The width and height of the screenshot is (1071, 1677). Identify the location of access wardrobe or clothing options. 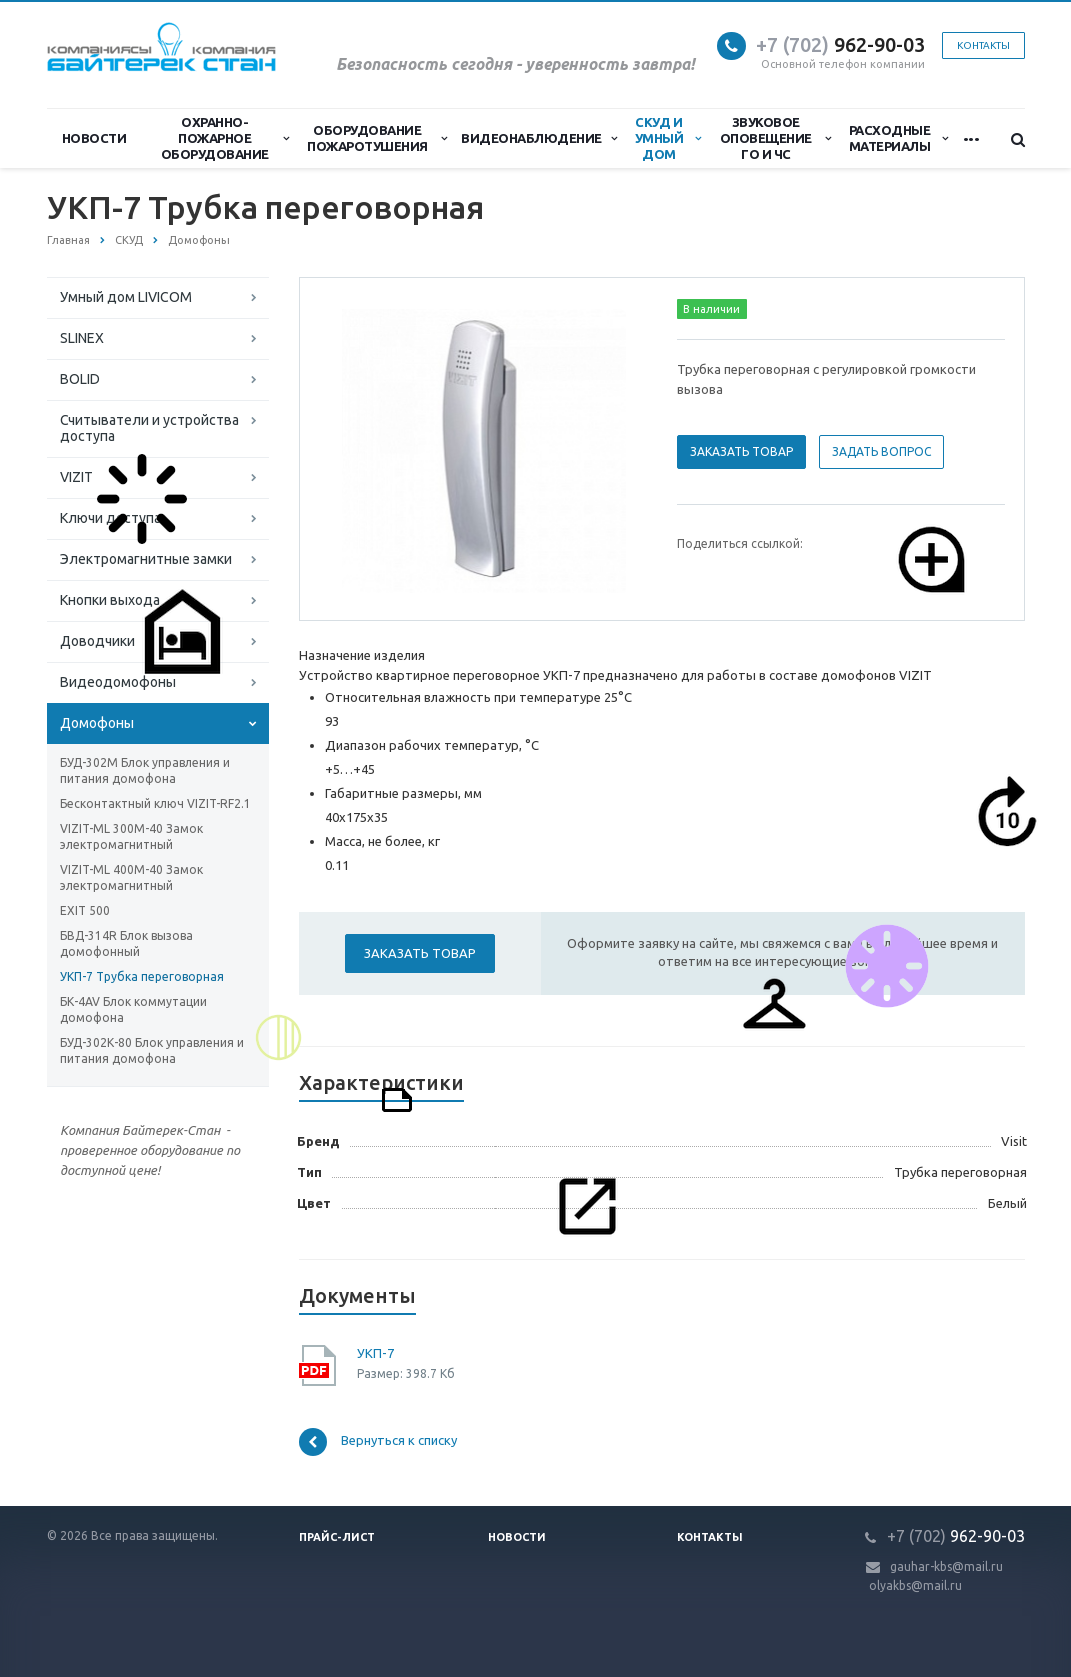
(774, 1003).